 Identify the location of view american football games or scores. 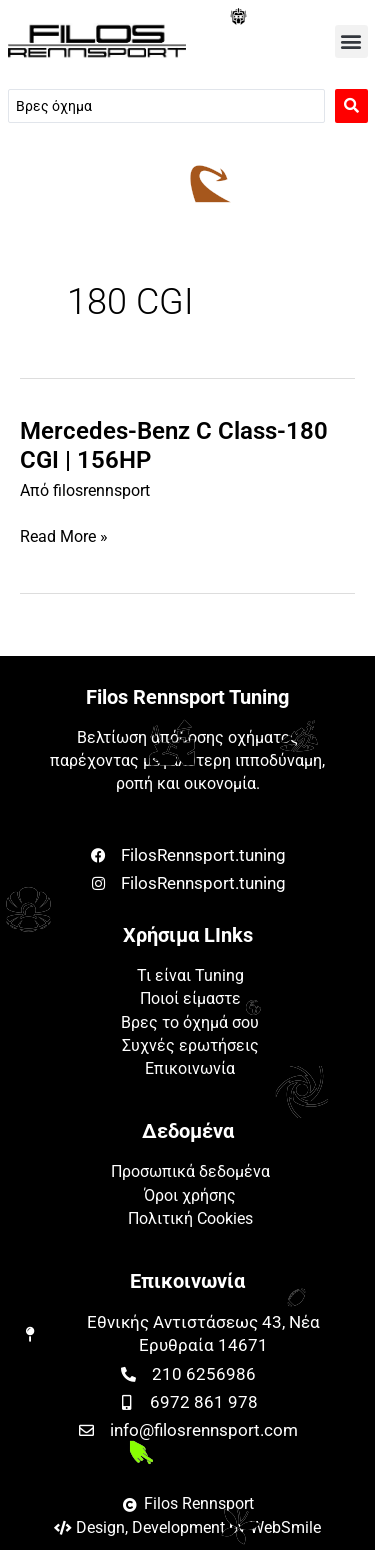
(296, 1297).